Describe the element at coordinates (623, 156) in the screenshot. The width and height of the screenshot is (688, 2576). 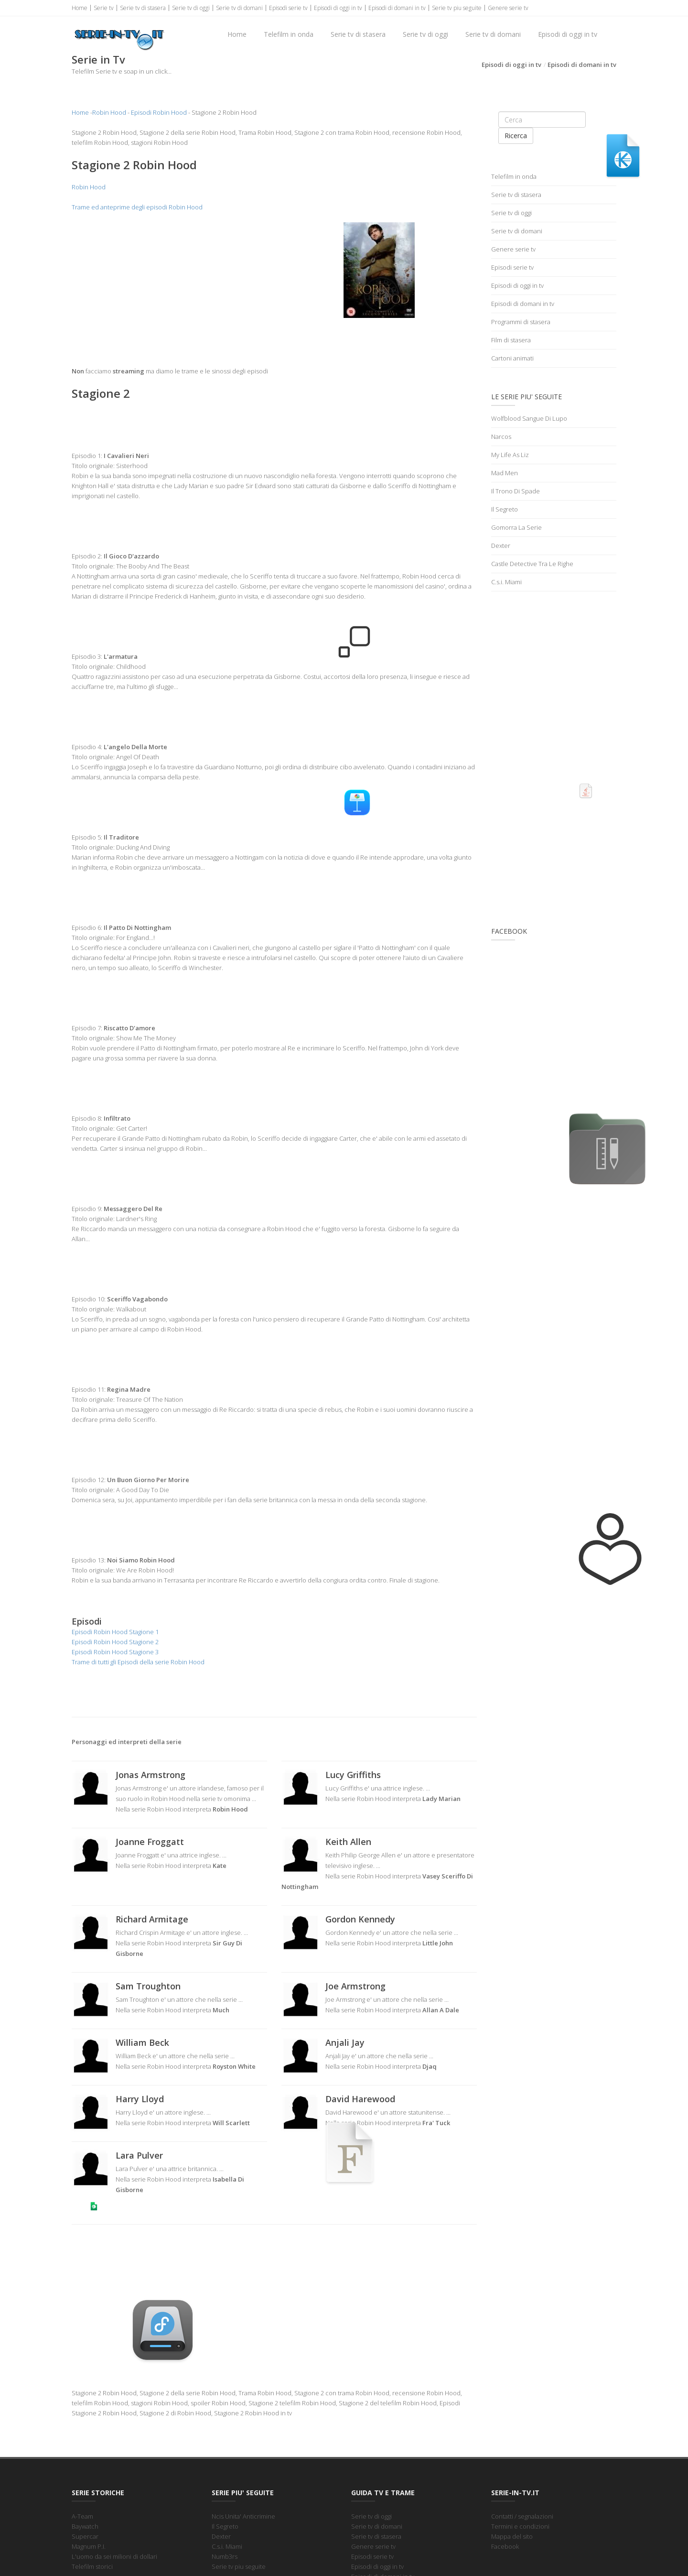
I see `open a KMyMoney financial data file` at that location.